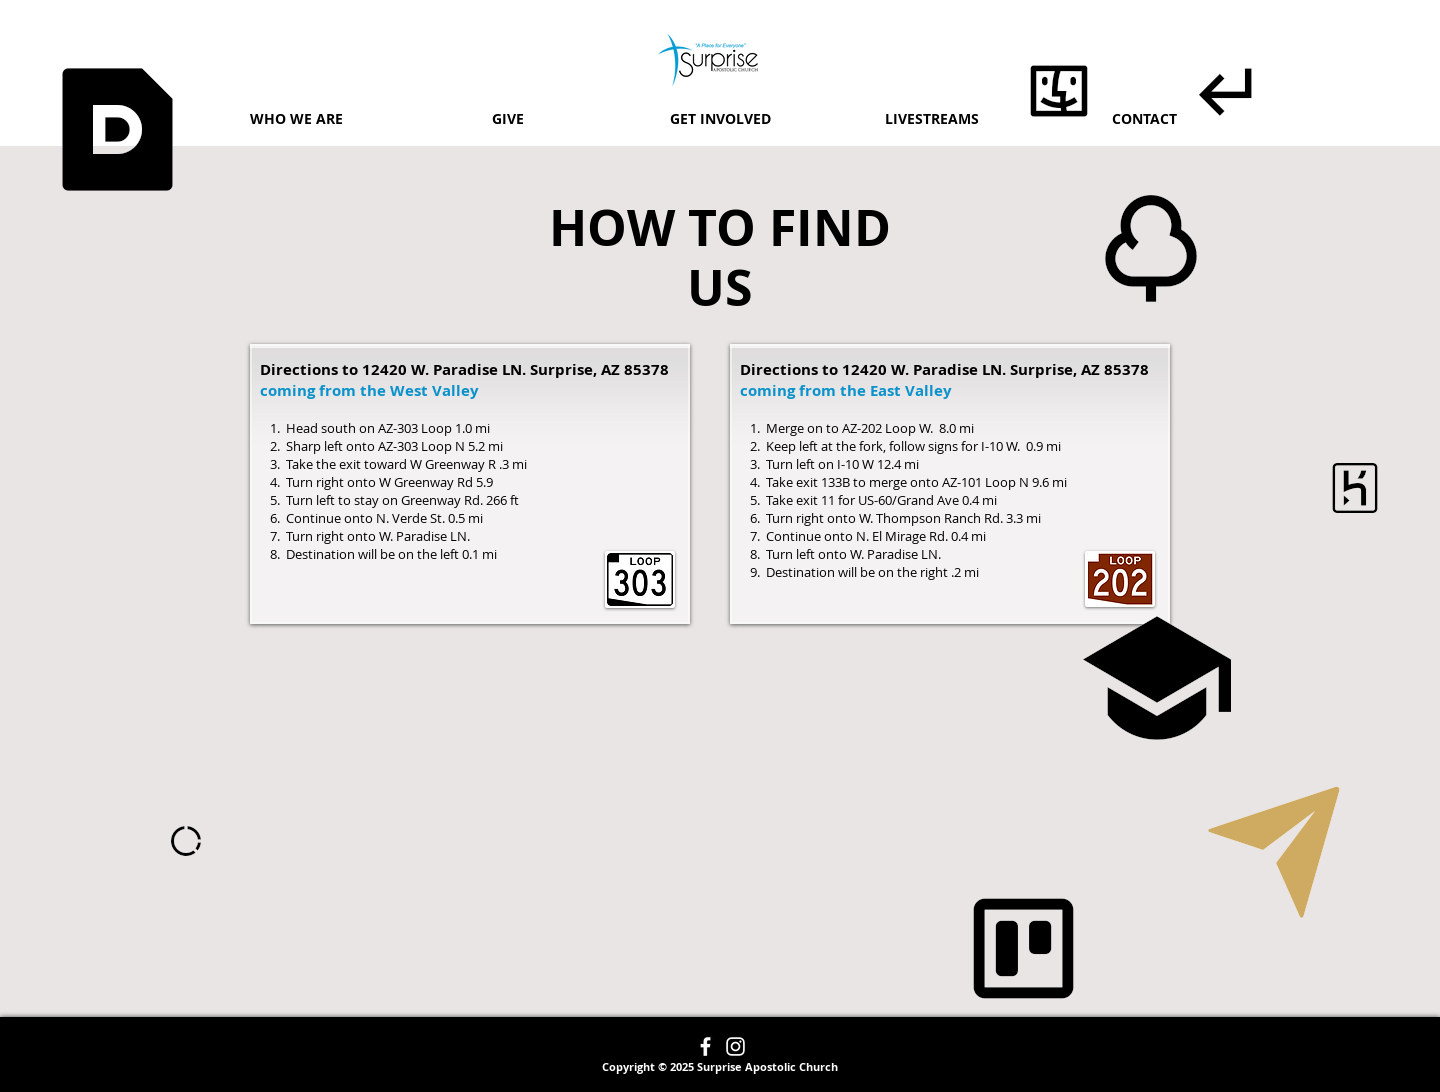 Image resolution: width=1440 pixels, height=1092 pixels. What do you see at coordinates (1157, 678) in the screenshot?
I see `access educational content or courses` at bounding box center [1157, 678].